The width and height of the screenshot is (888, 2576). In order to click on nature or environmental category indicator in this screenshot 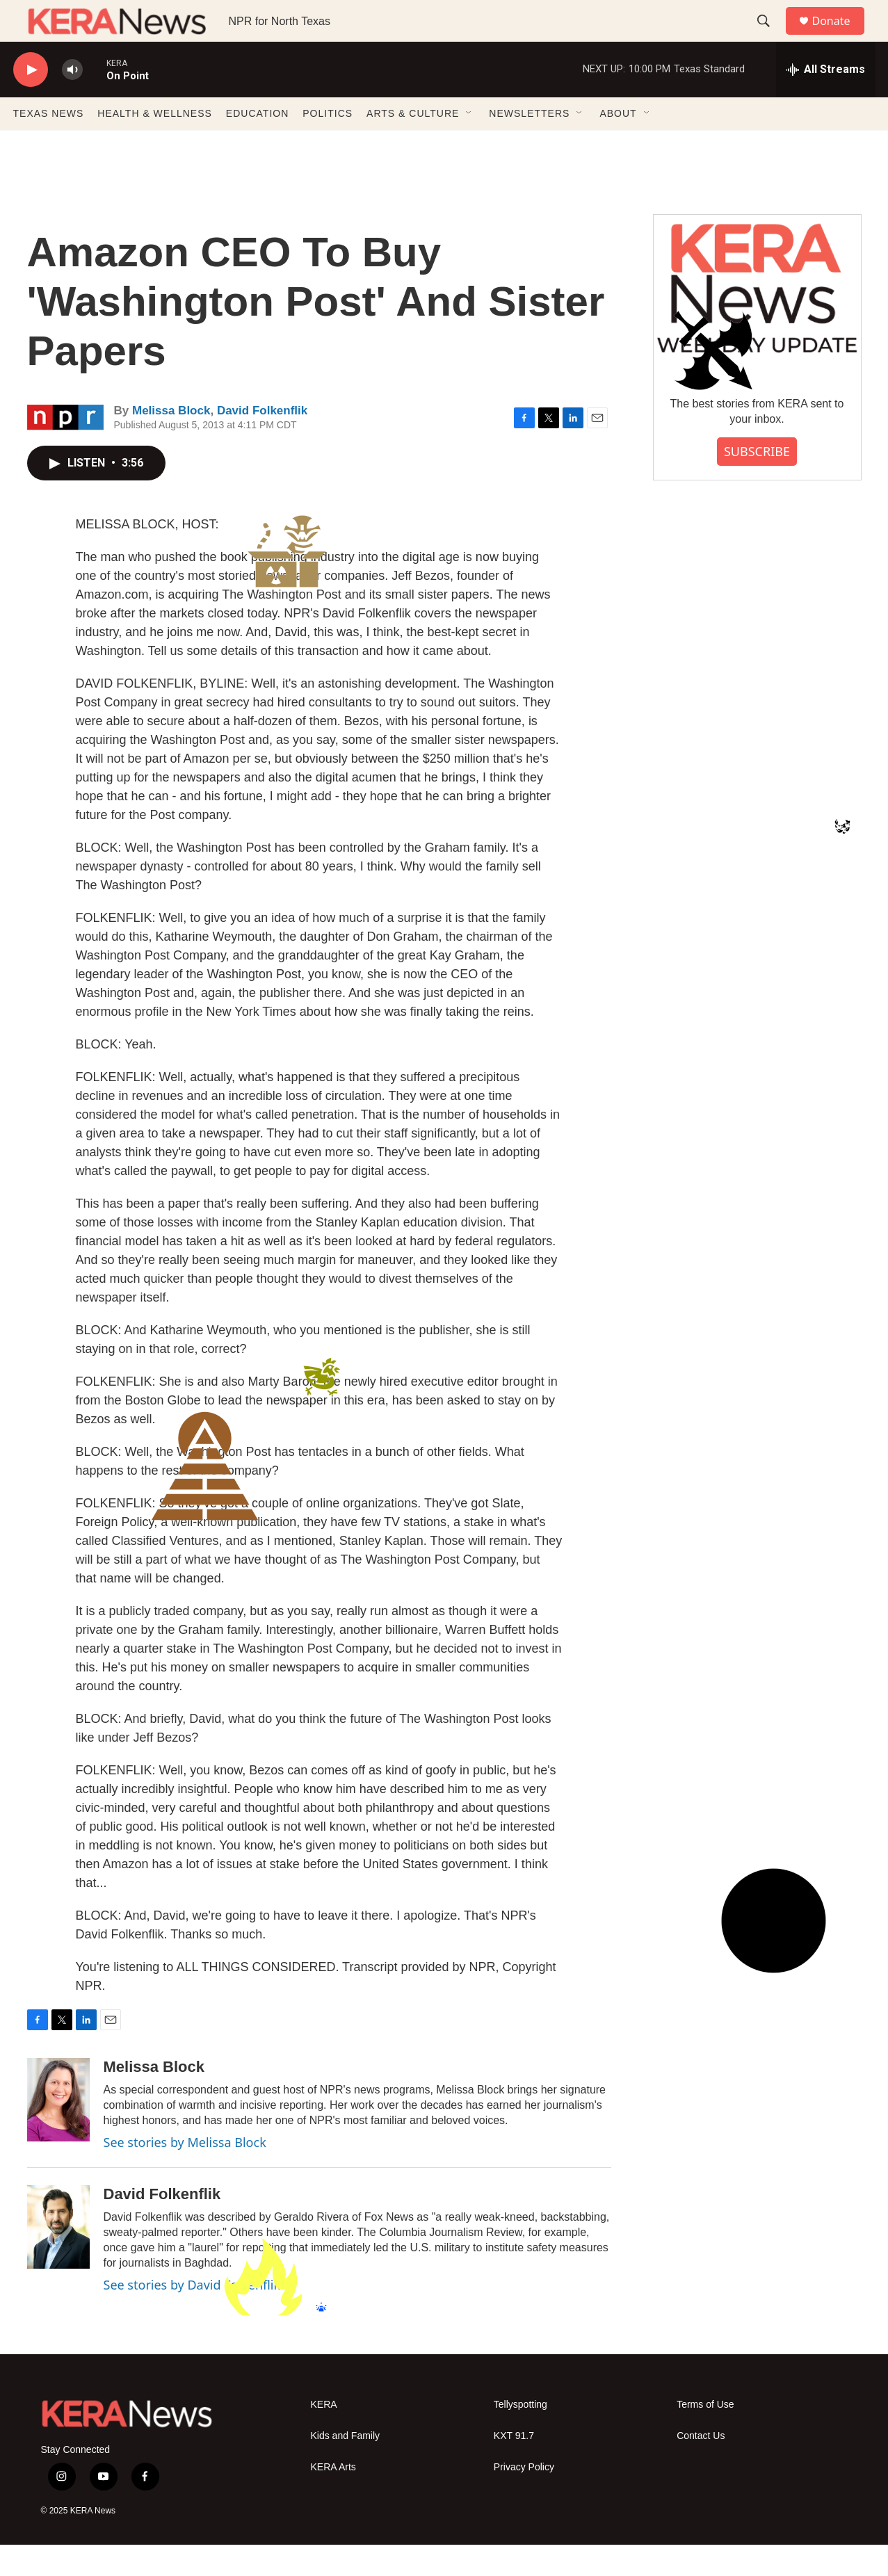, I will do `click(842, 826)`.